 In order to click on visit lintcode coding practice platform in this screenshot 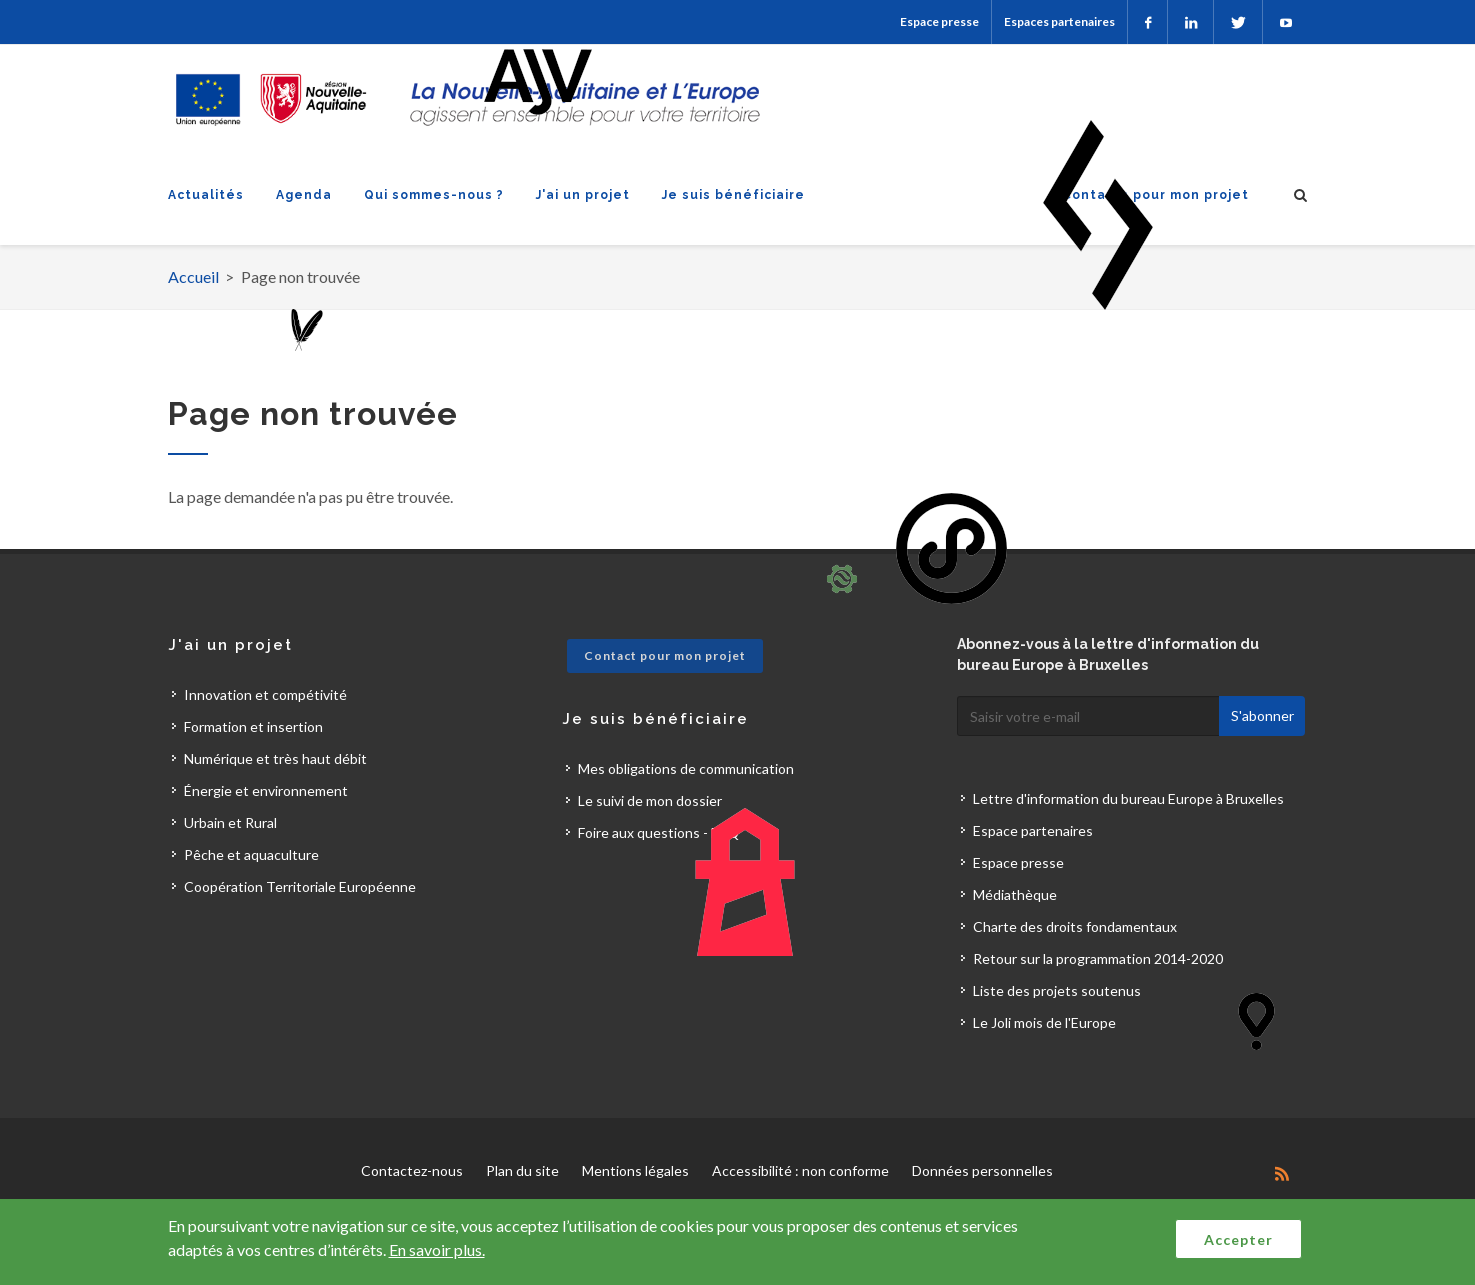, I will do `click(1098, 215)`.